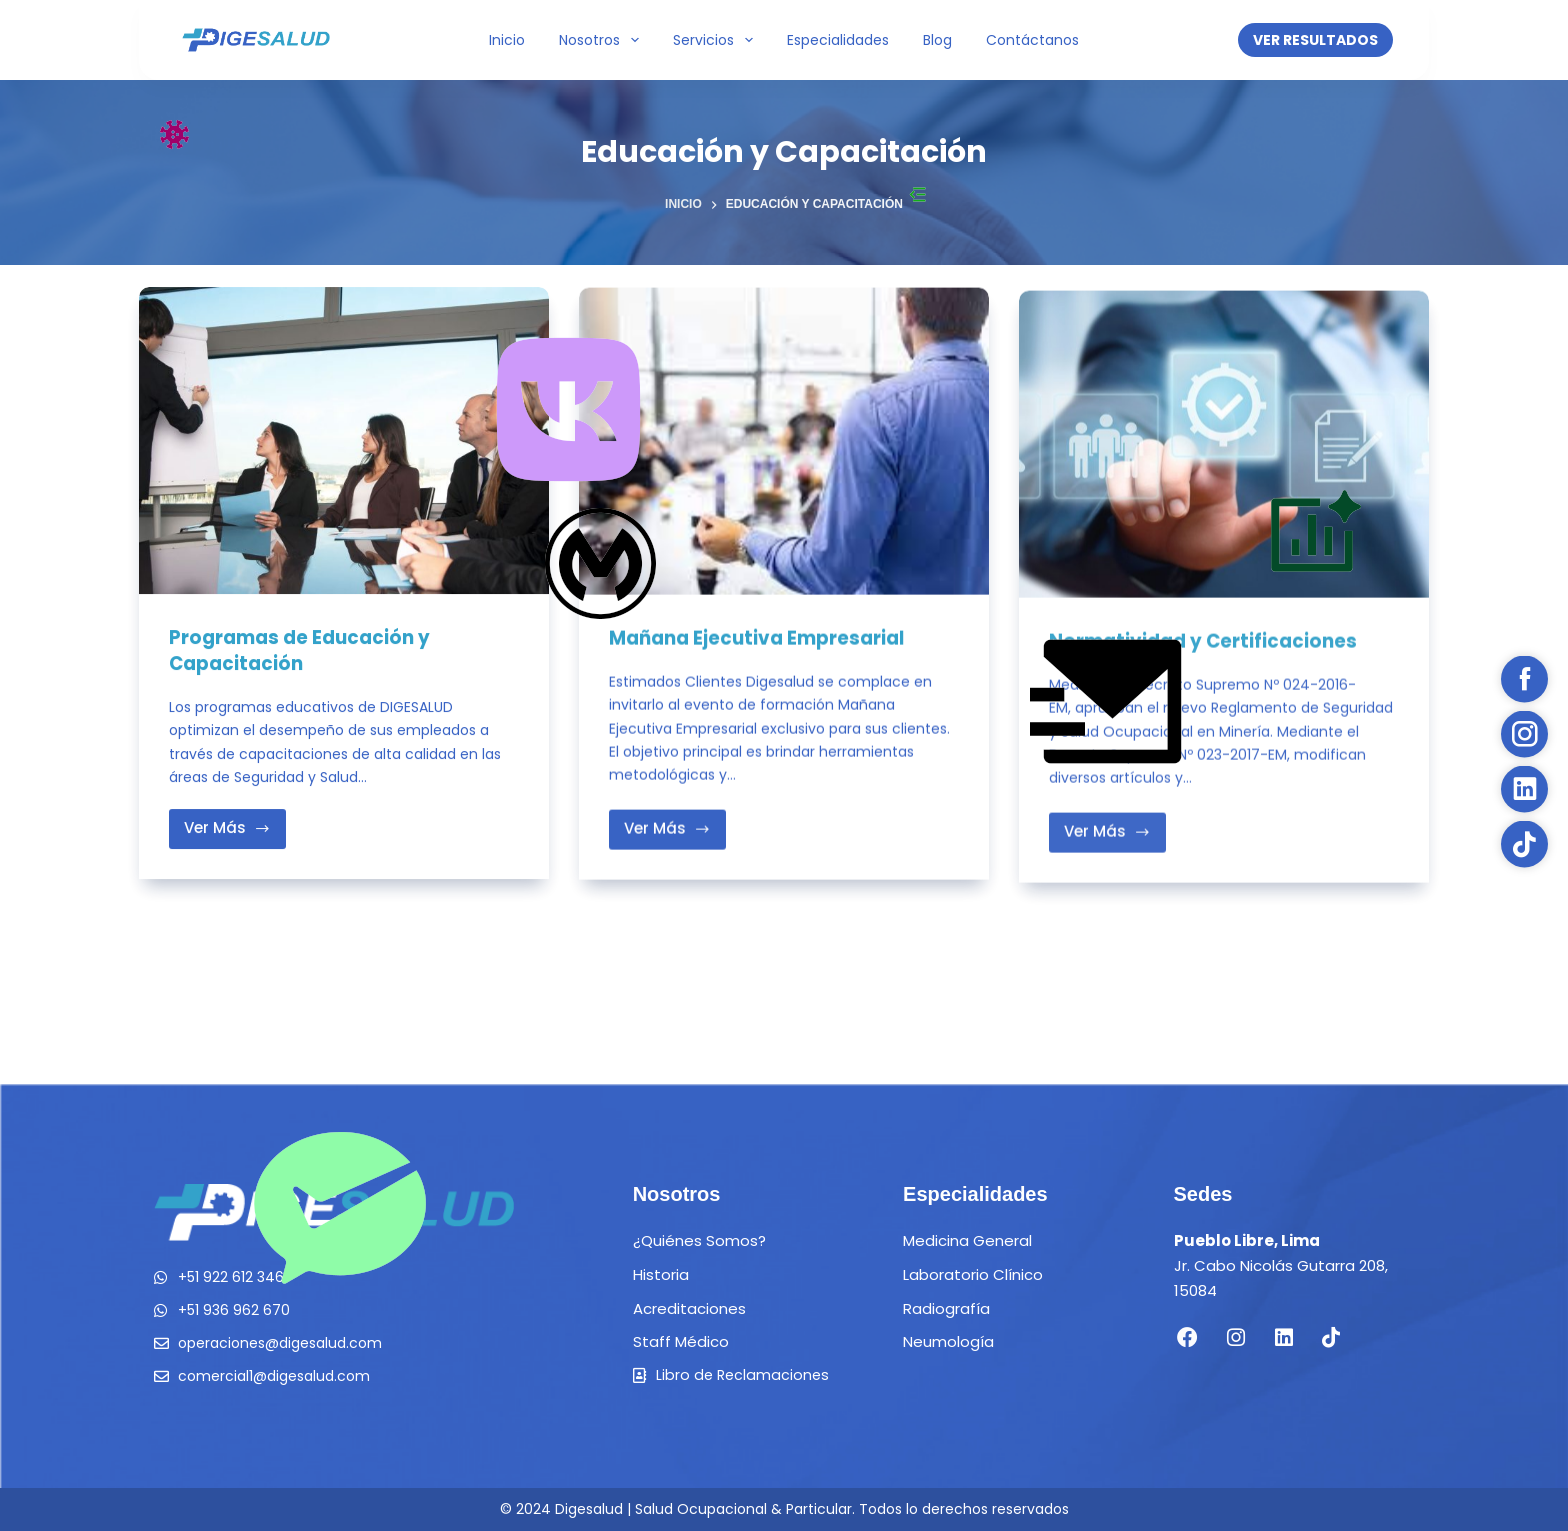 This screenshot has height=1531, width=1568. I want to click on indicates virus or malware detected, so click(174, 134).